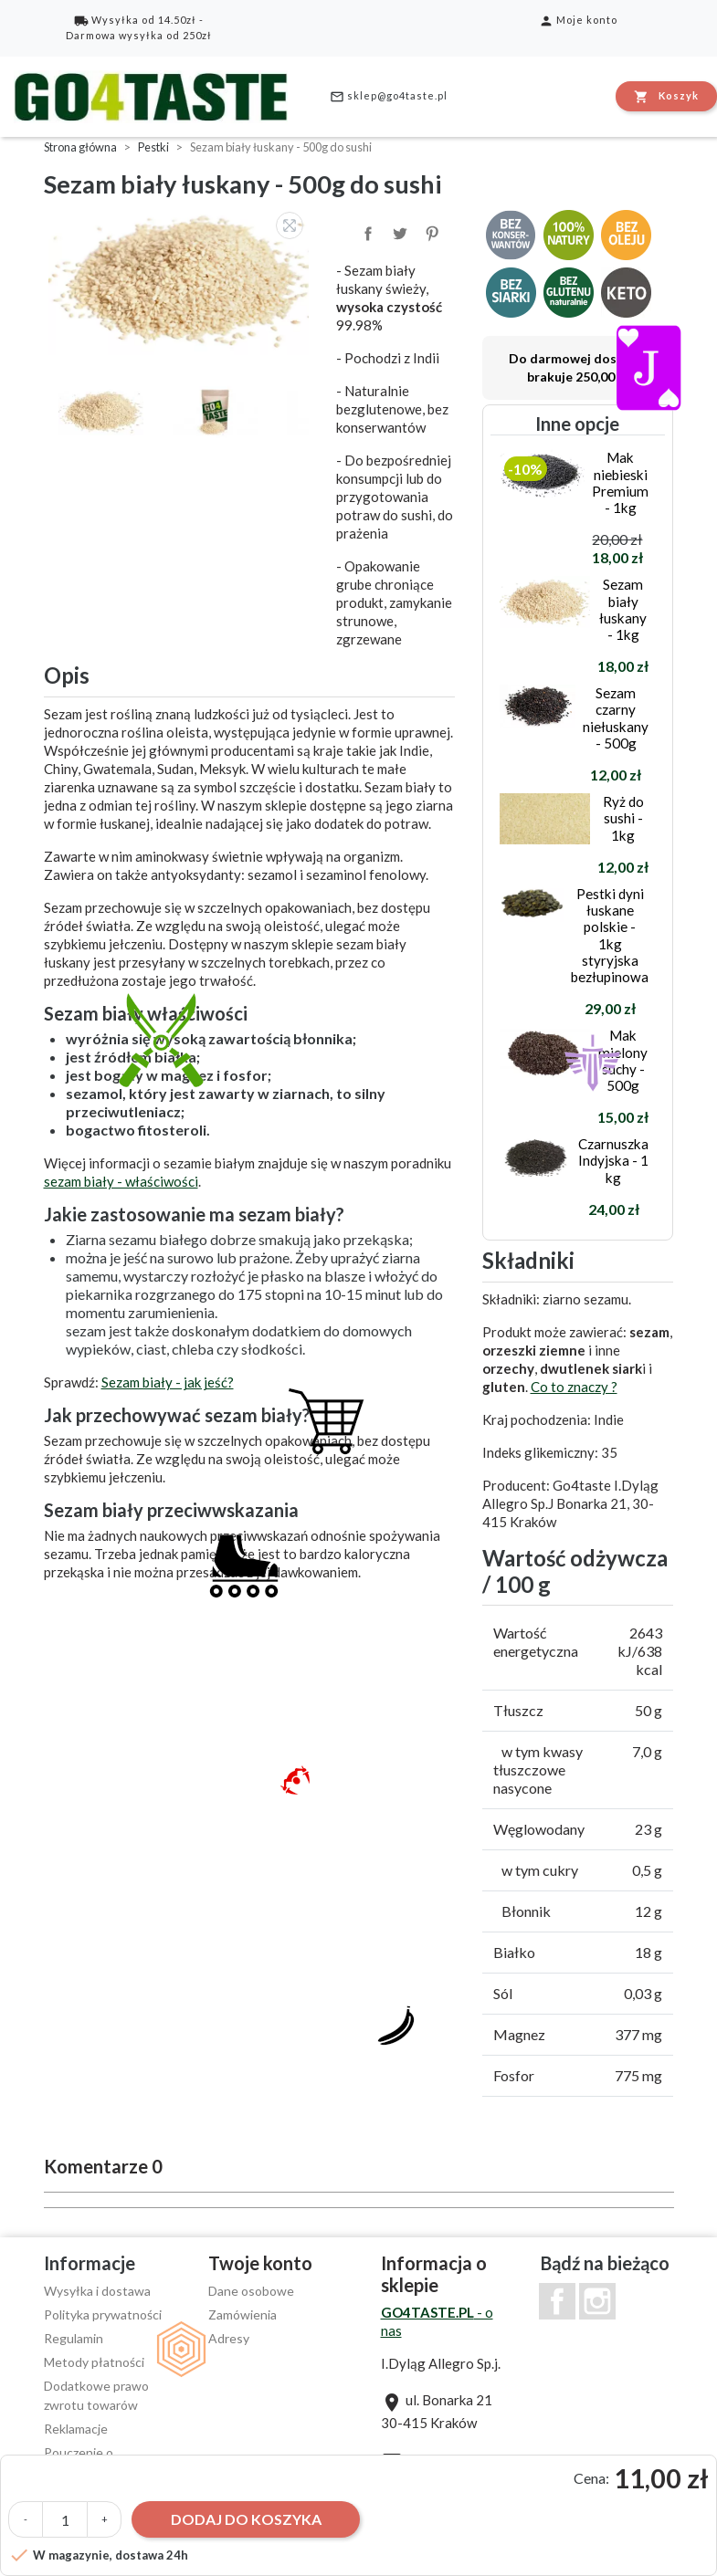  What do you see at coordinates (395, 2025) in the screenshot?
I see `indicates banana or tropical fruit category` at bounding box center [395, 2025].